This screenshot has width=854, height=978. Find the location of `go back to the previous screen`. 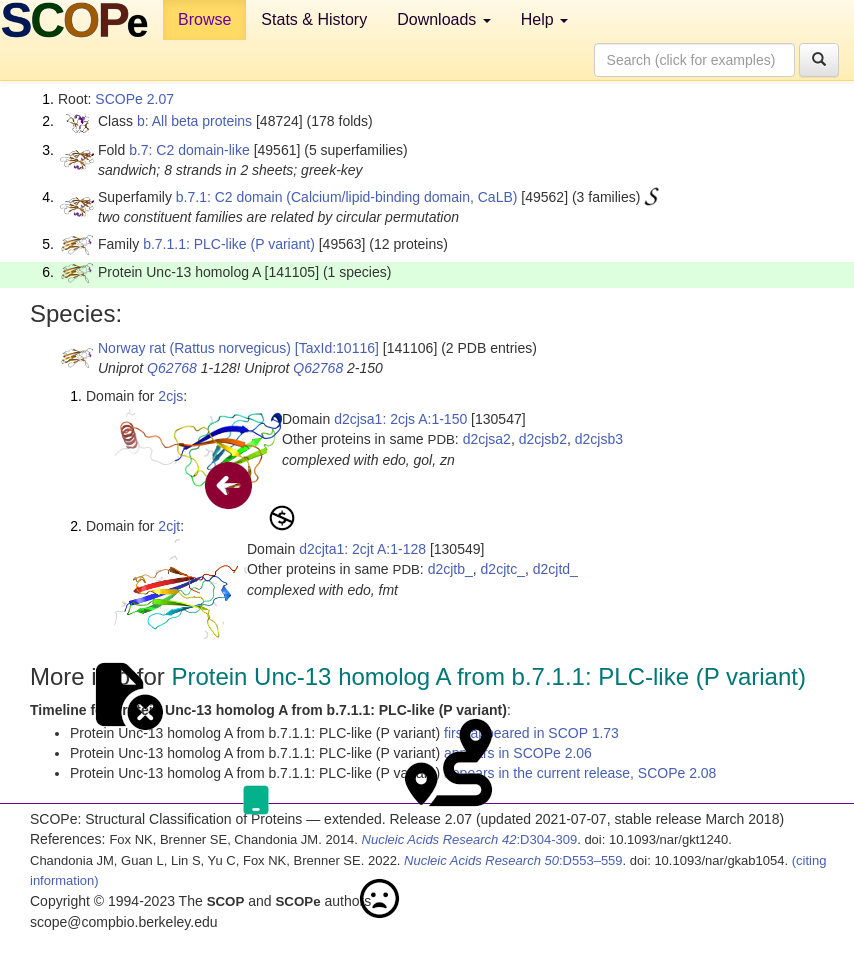

go back to the previous screen is located at coordinates (228, 485).